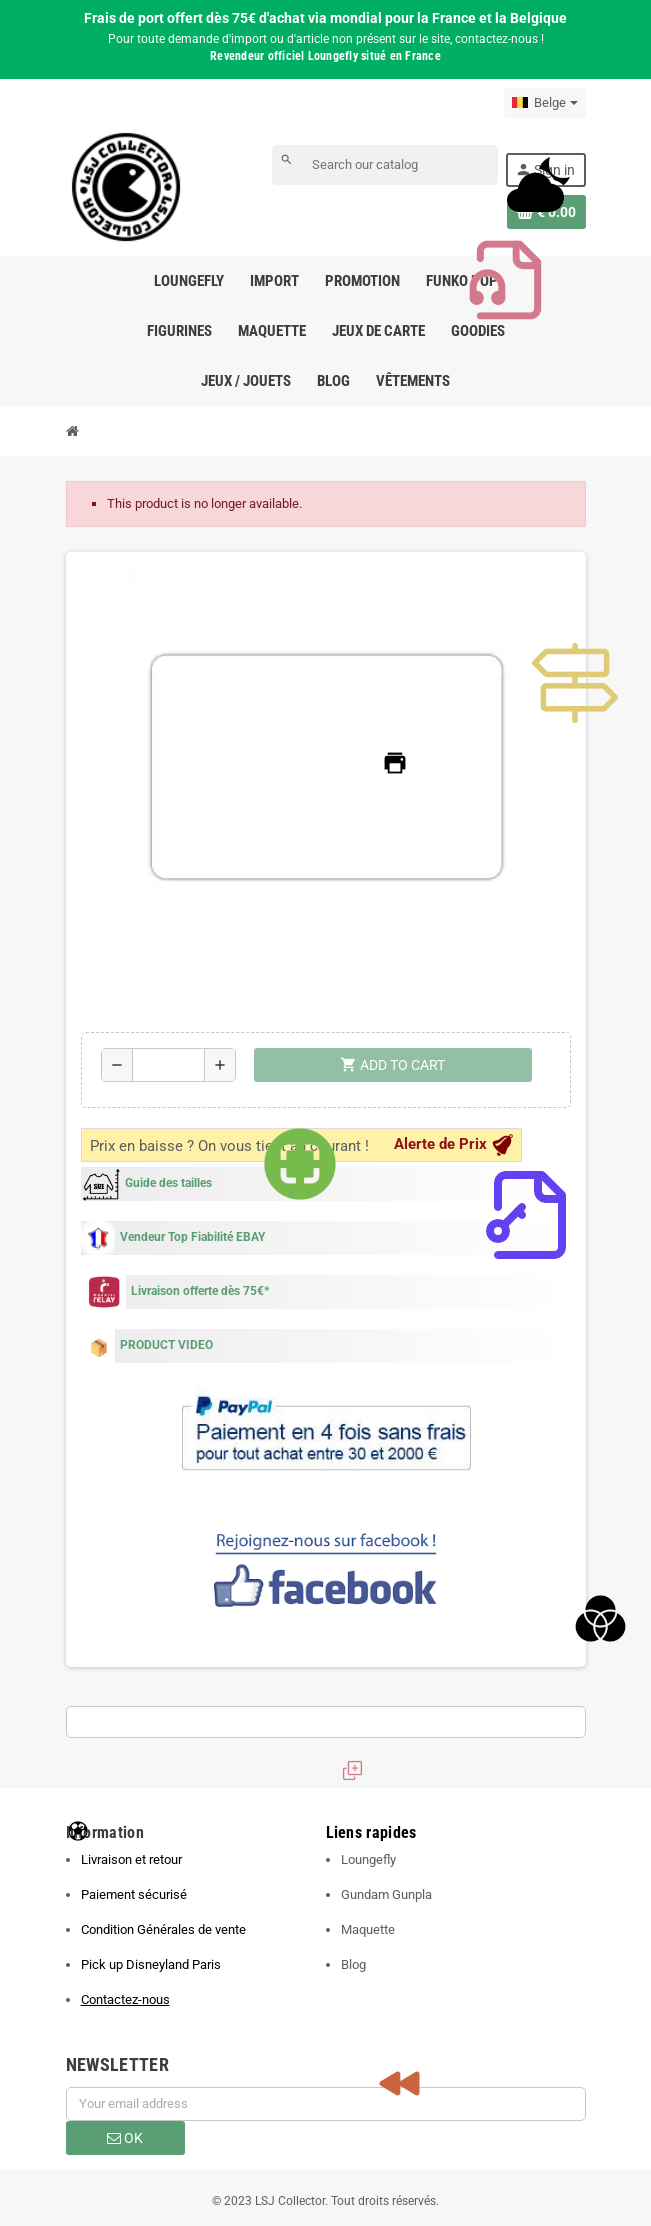 The width and height of the screenshot is (651, 2226). What do you see at coordinates (300, 1164) in the screenshot?
I see `tap to scan a QR code or barcode` at bounding box center [300, 1164].